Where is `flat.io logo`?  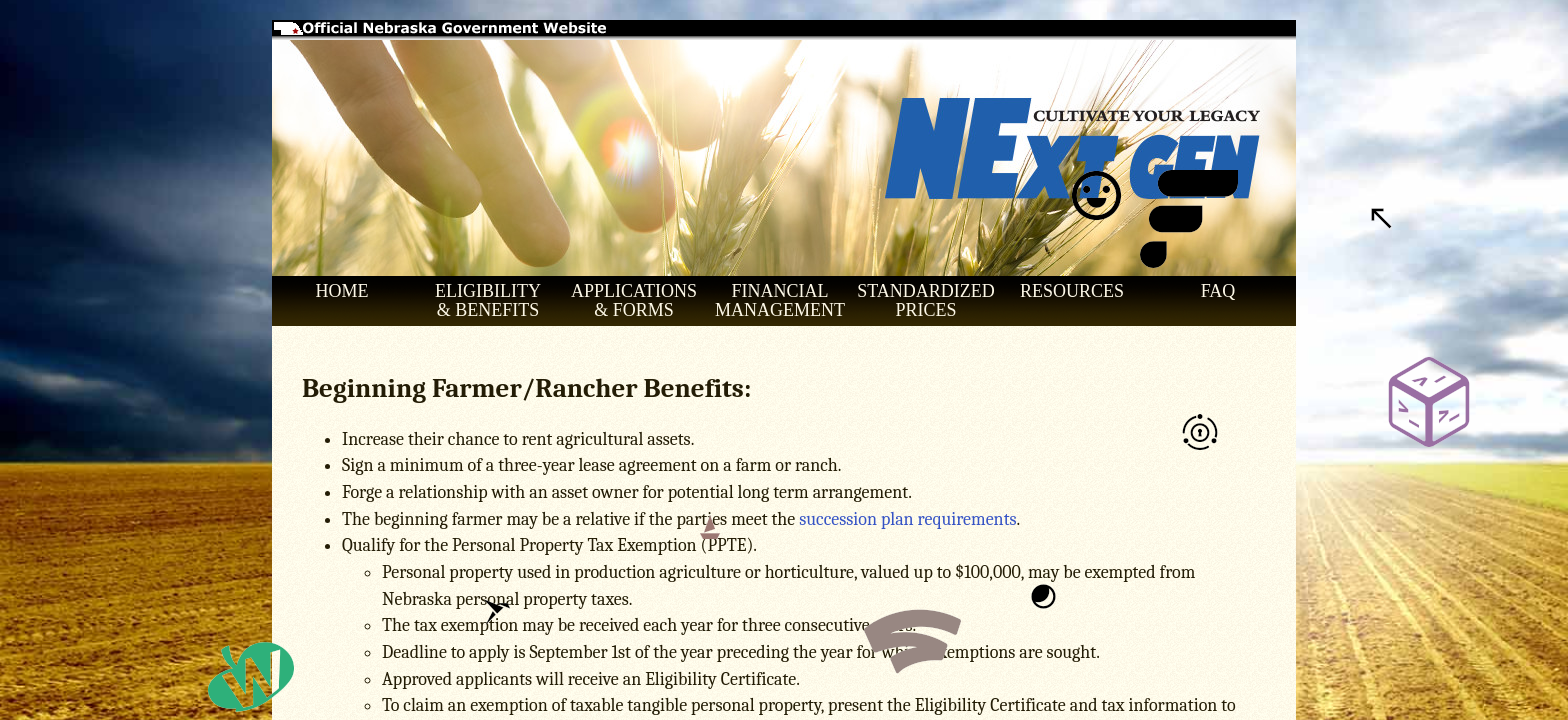
flat.io logo is located at coordinates (1189, 219).